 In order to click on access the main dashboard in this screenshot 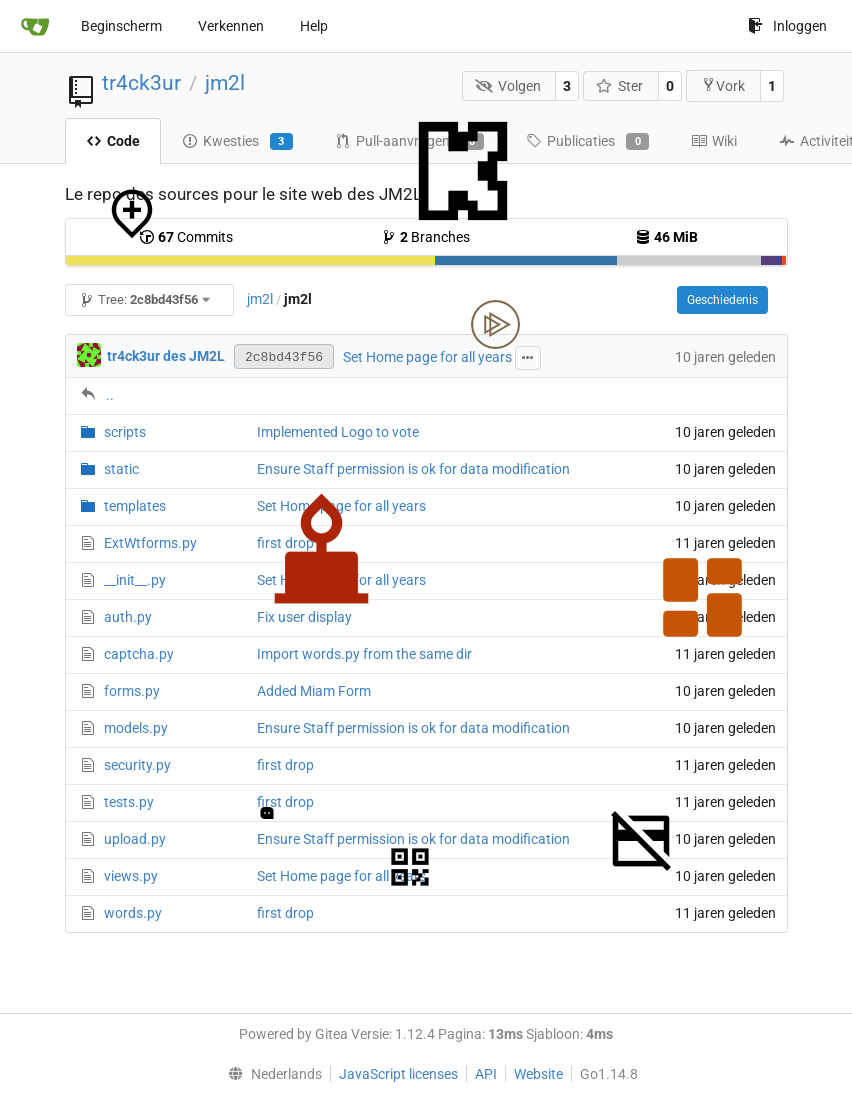, I will do `click(702, 597)`.